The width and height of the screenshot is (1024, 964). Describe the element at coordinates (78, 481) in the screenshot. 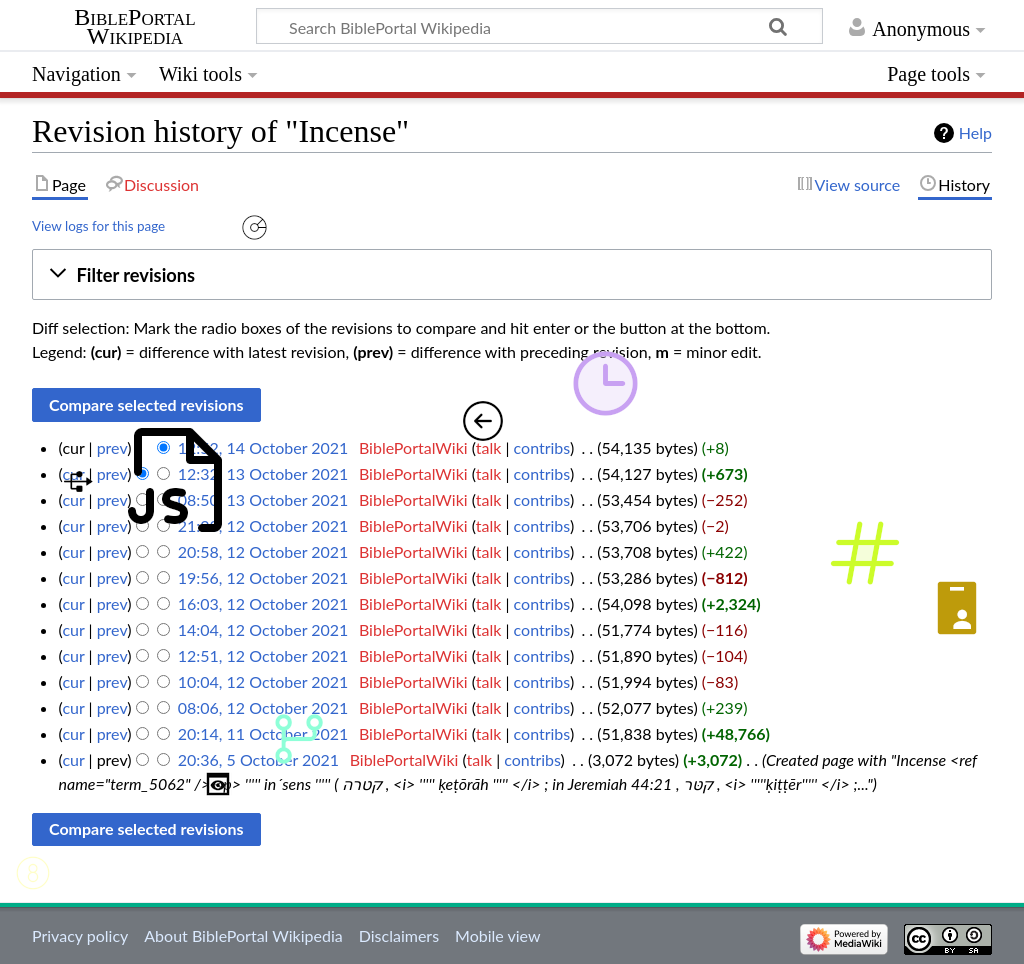

I see `connect a usb device` at that location.